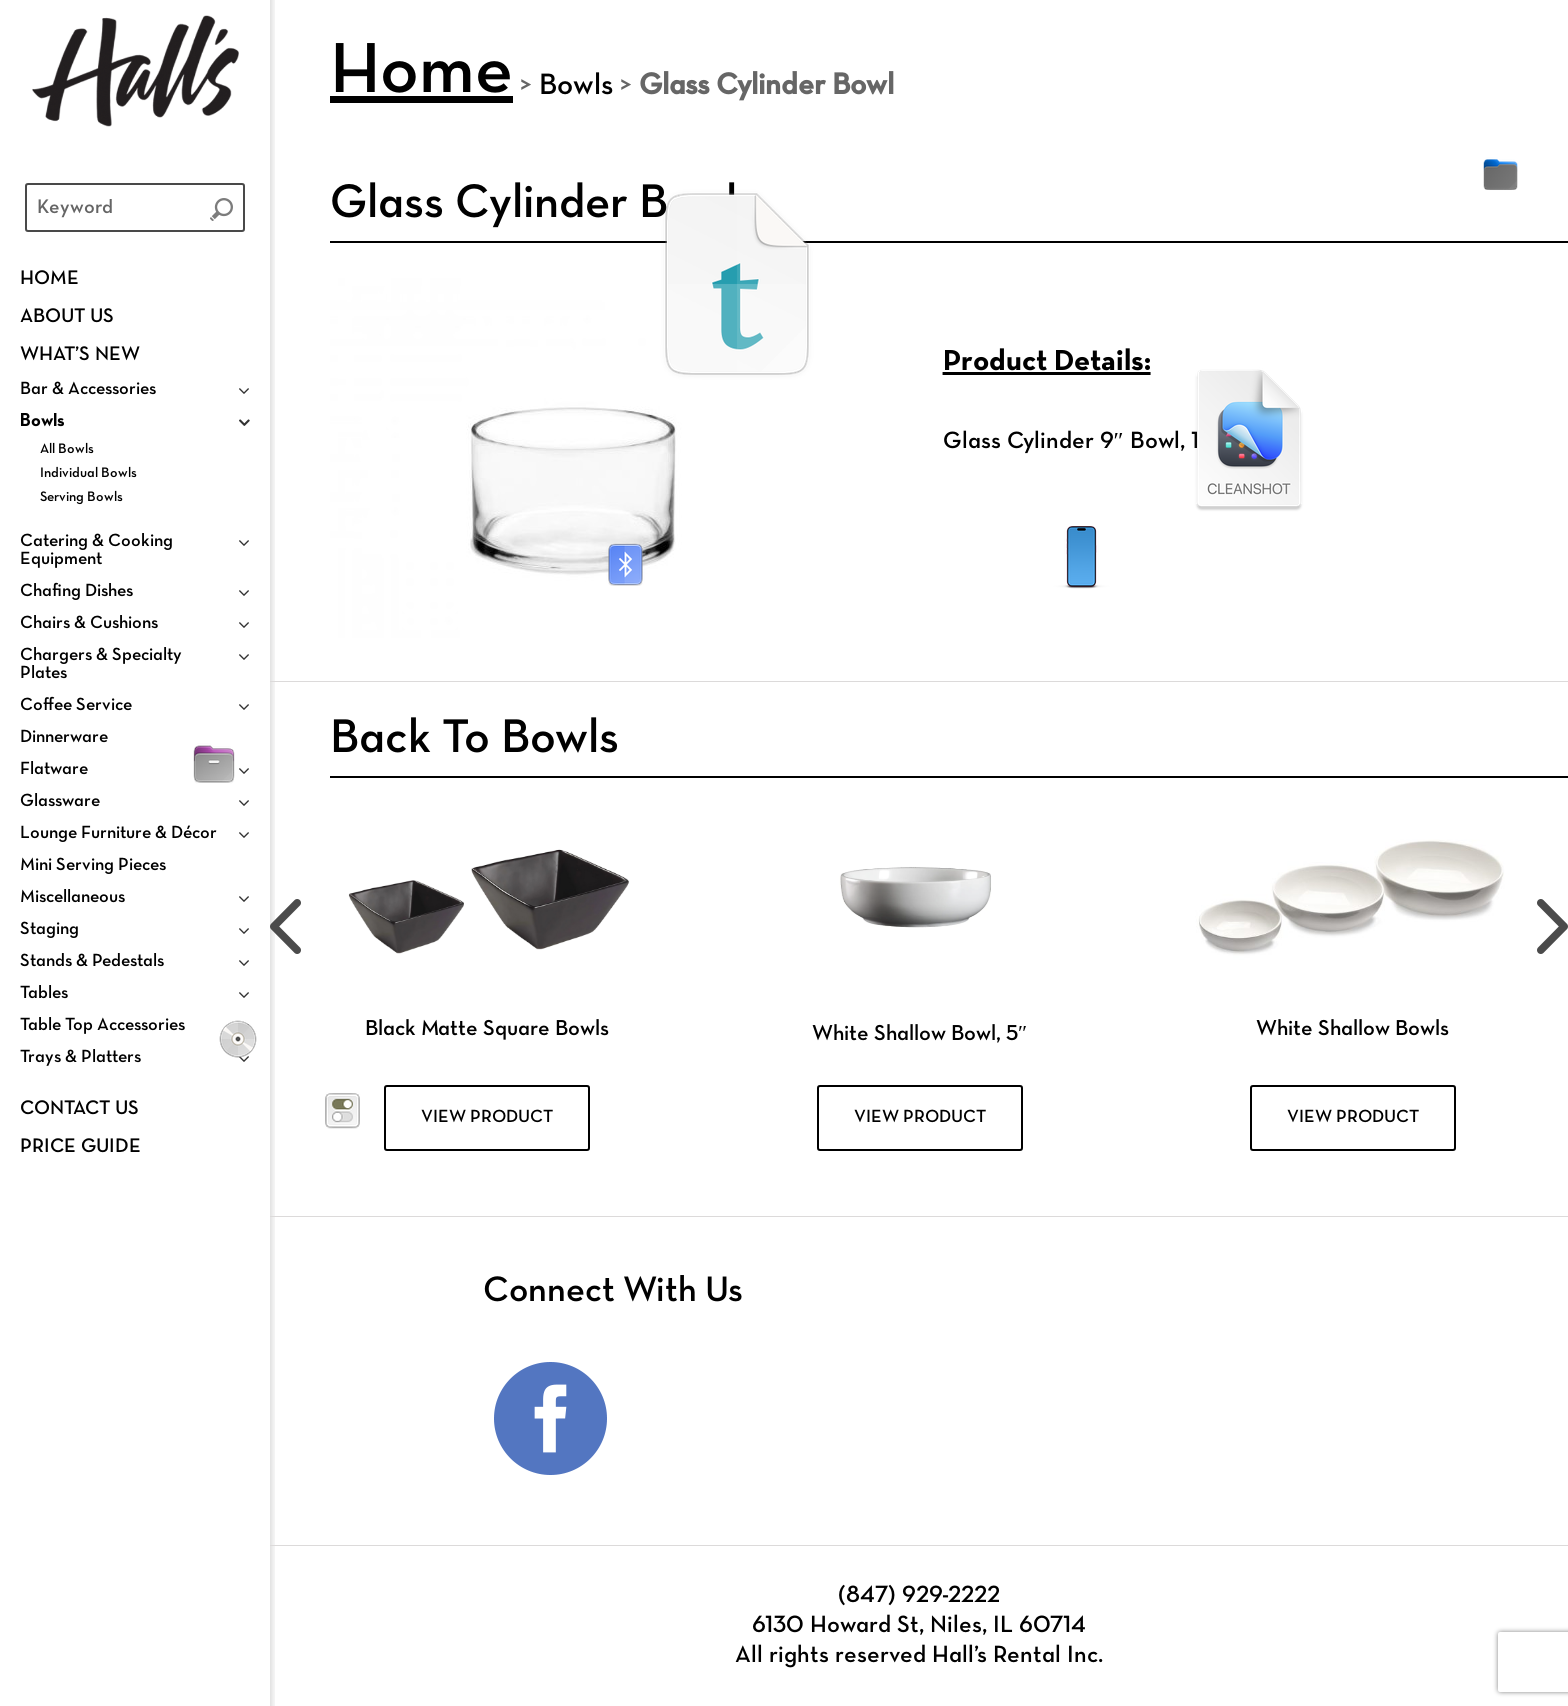 Image resolution: width=1568 pixels, height=1706 pixels. Describe the element at coordinates (238, 1039) in the screenshot. I see `indicates optical disc drive or CD/DVD media` at that location.